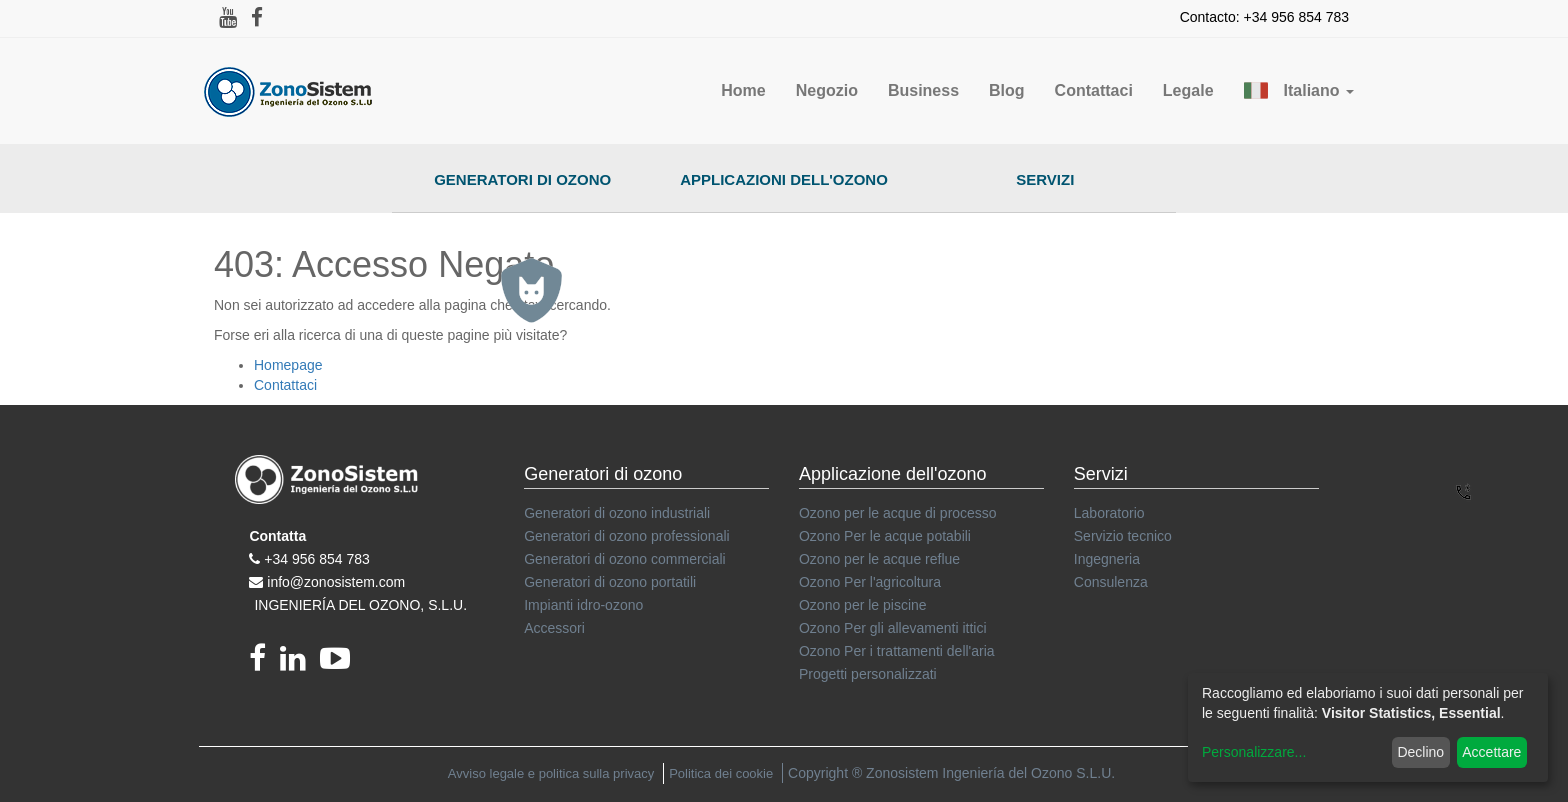 The image size is (1568, 802). I want to click on phone call connected via bluetooth speaker, so click(1463, 492).